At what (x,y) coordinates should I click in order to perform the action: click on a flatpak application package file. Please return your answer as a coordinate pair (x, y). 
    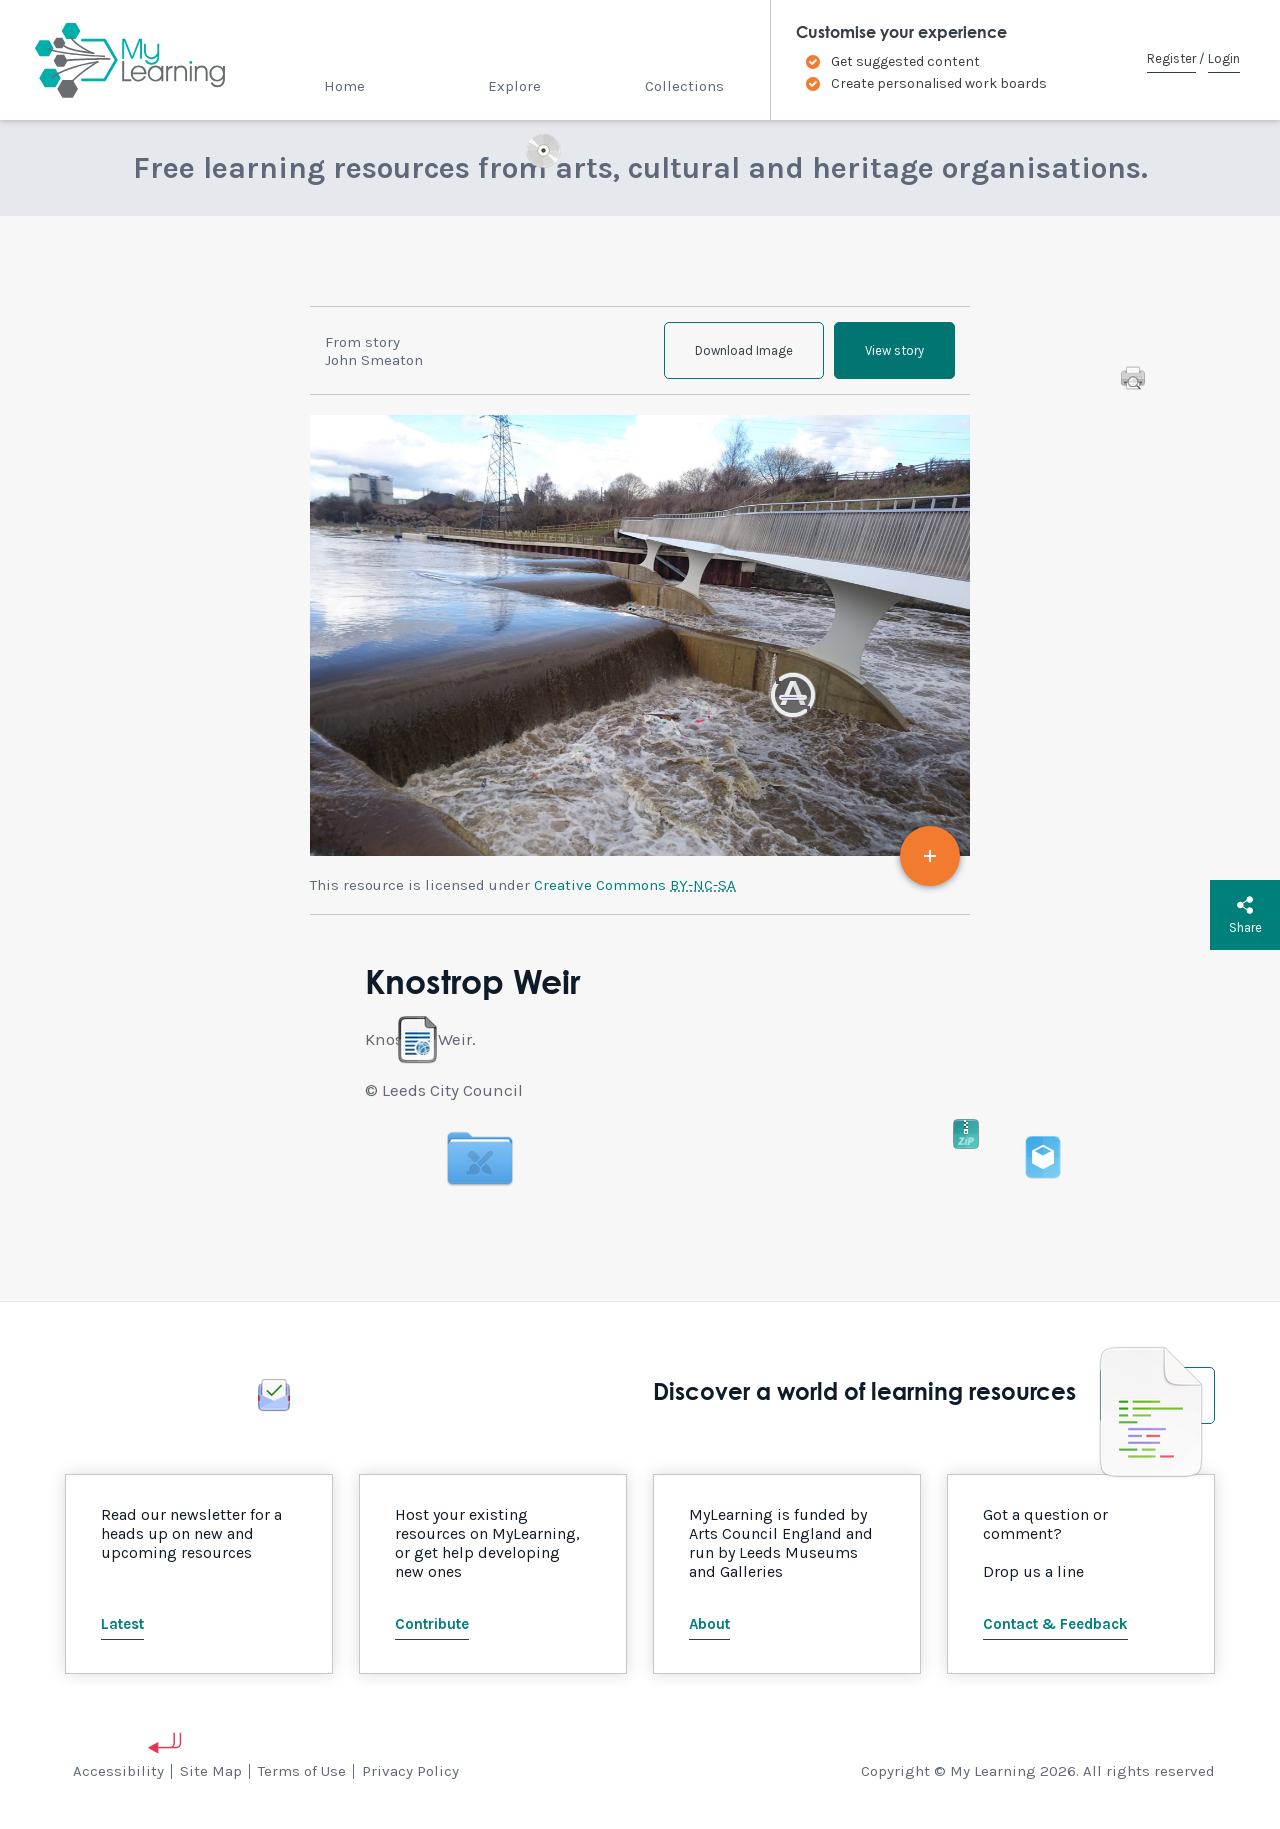
    Looking at the image, I should click on (1043, 1157).